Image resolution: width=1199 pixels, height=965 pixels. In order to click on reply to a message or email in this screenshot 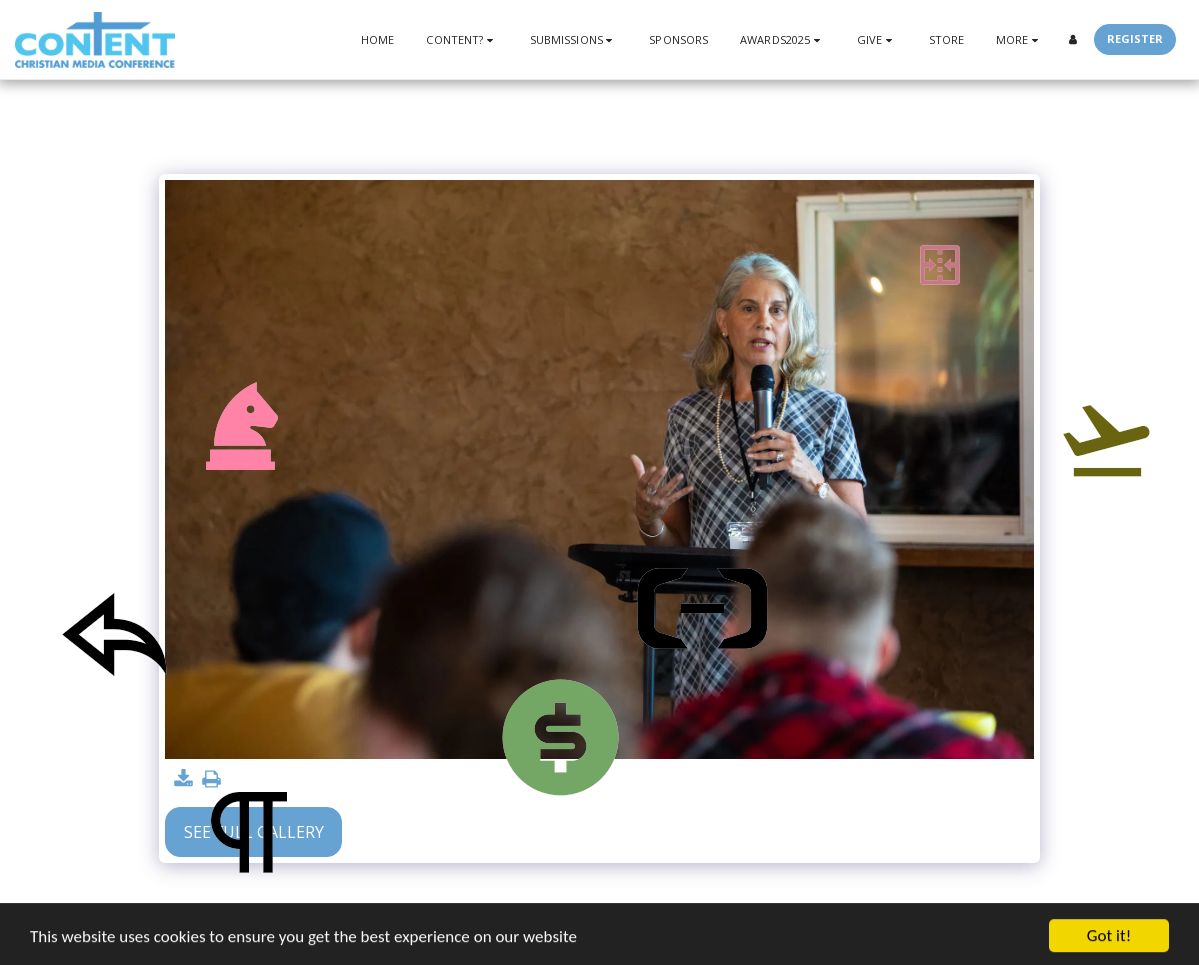, I will do `click(119, 634)`.